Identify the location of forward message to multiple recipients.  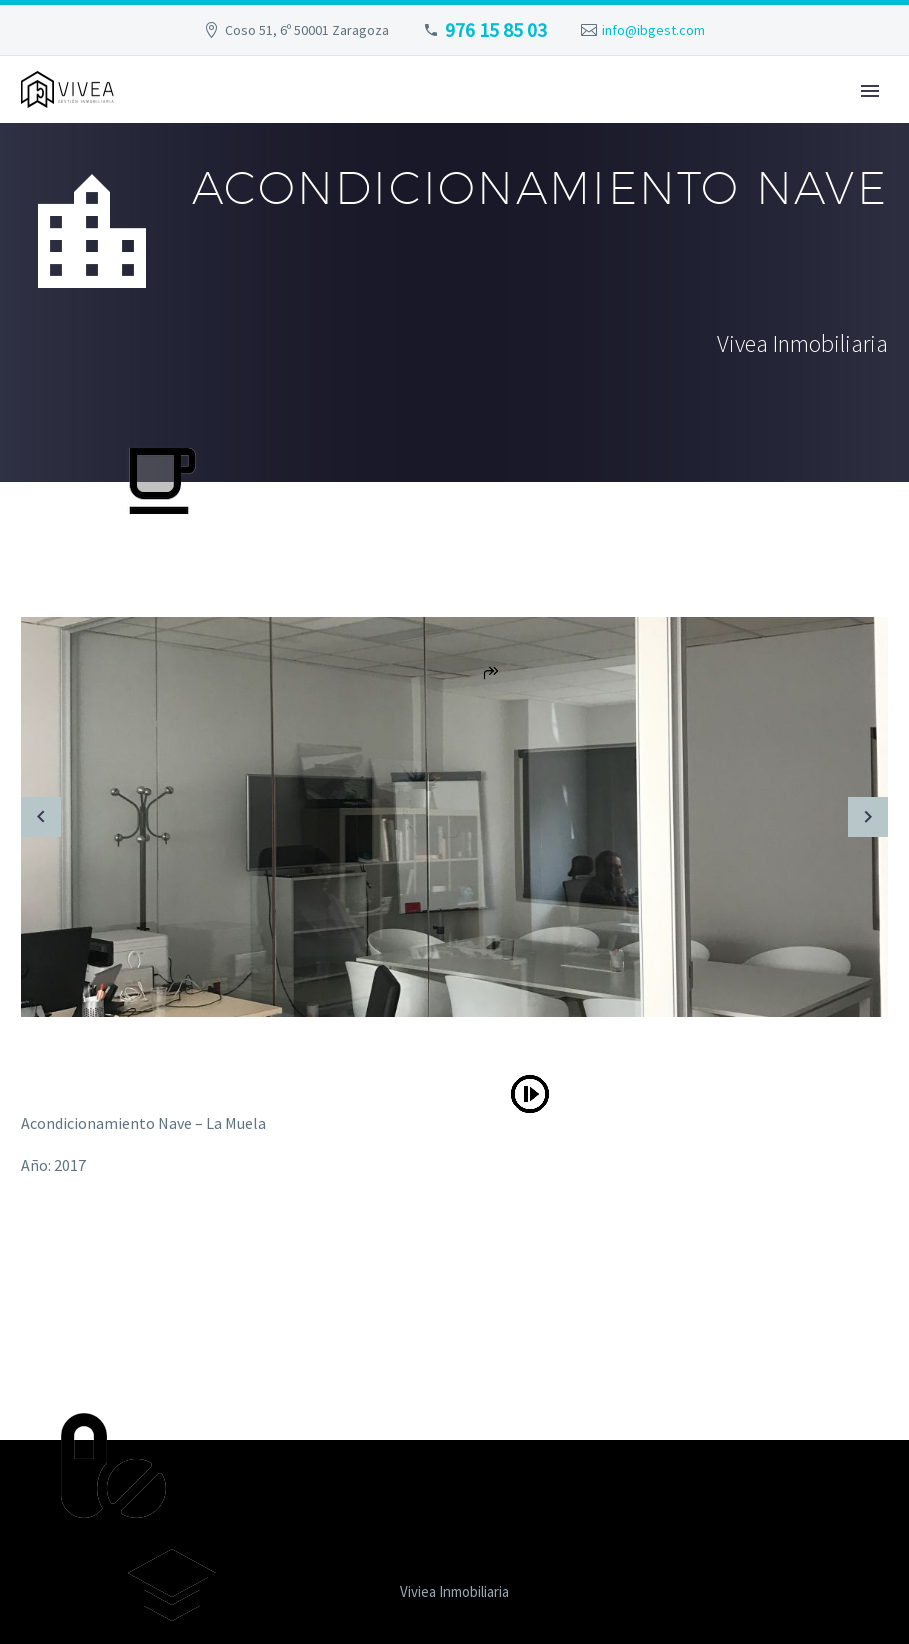
(491, 673).